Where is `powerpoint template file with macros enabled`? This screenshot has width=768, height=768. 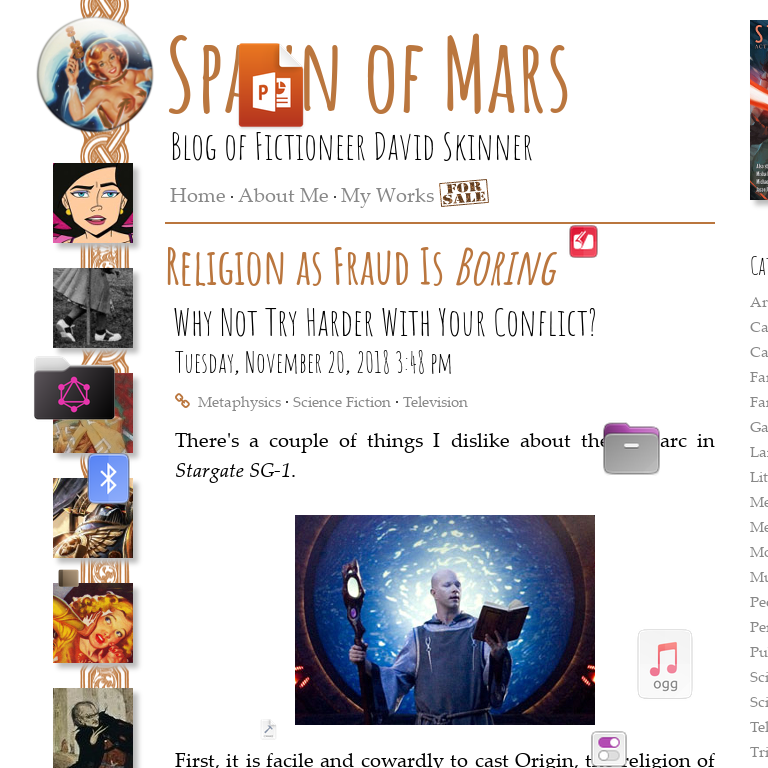 powerpoint template file with macros enabled is located at coordinates (271, 85).